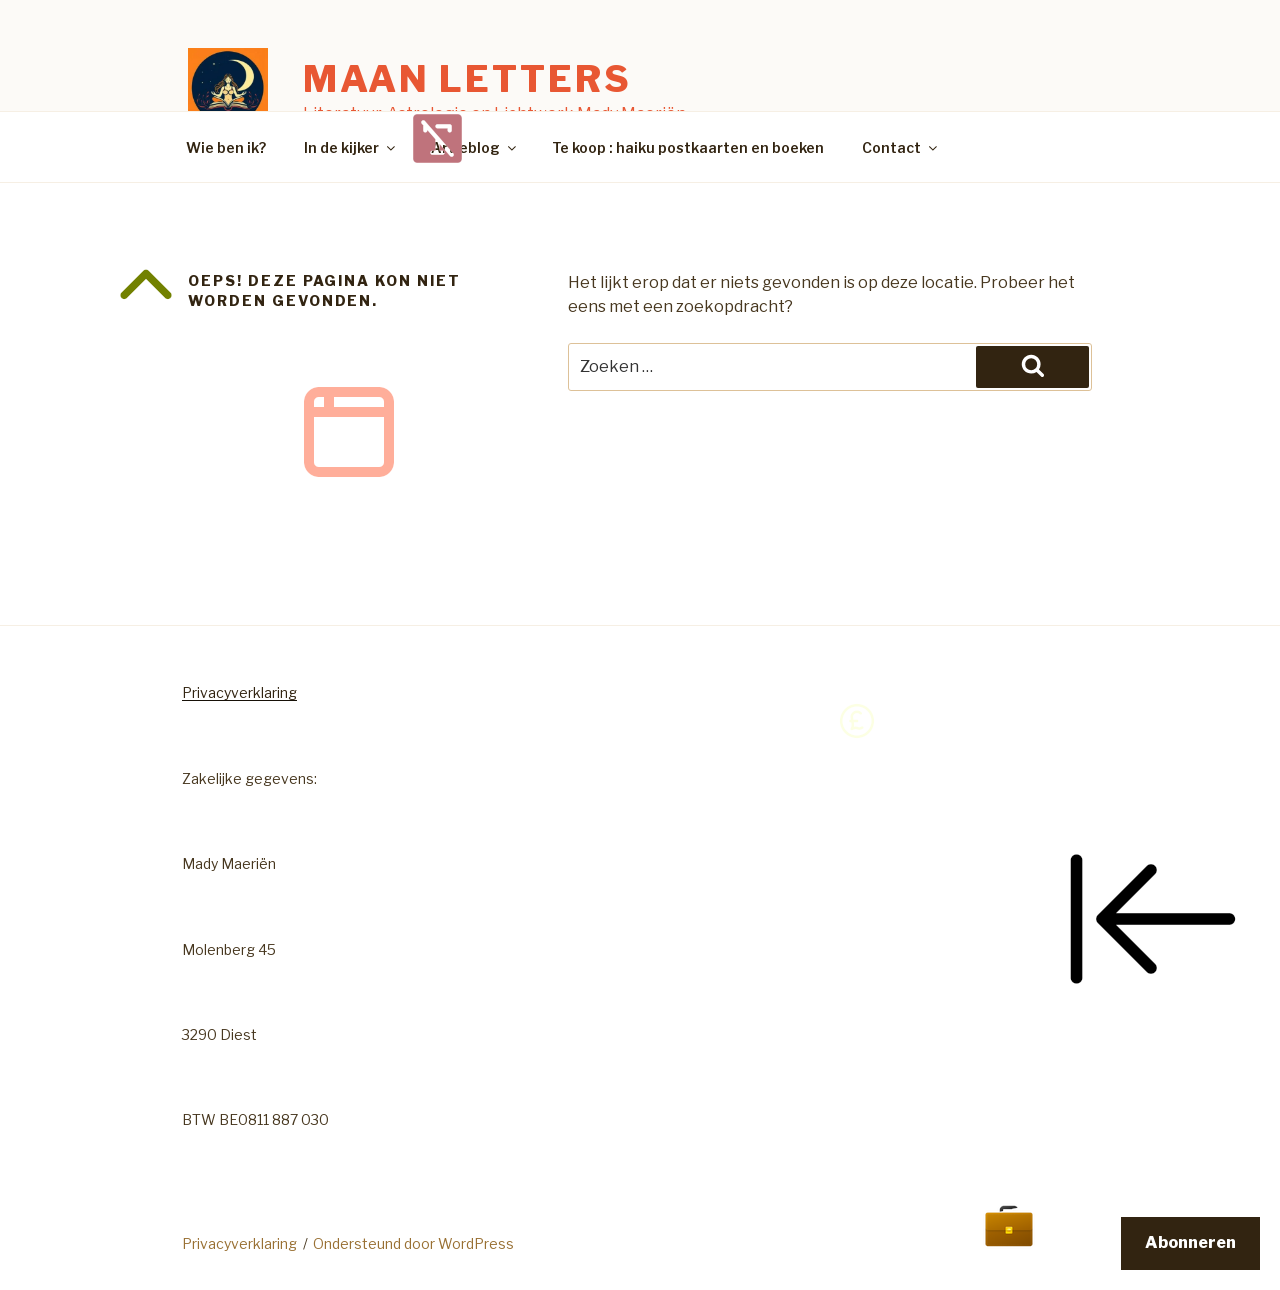 Image resolution: width=1280 pixels, height=1290 pixels. Describe the element at coordinates (1149, 919) in the screenshot. I see `skip to the beginning of a track or playlist` at that location.